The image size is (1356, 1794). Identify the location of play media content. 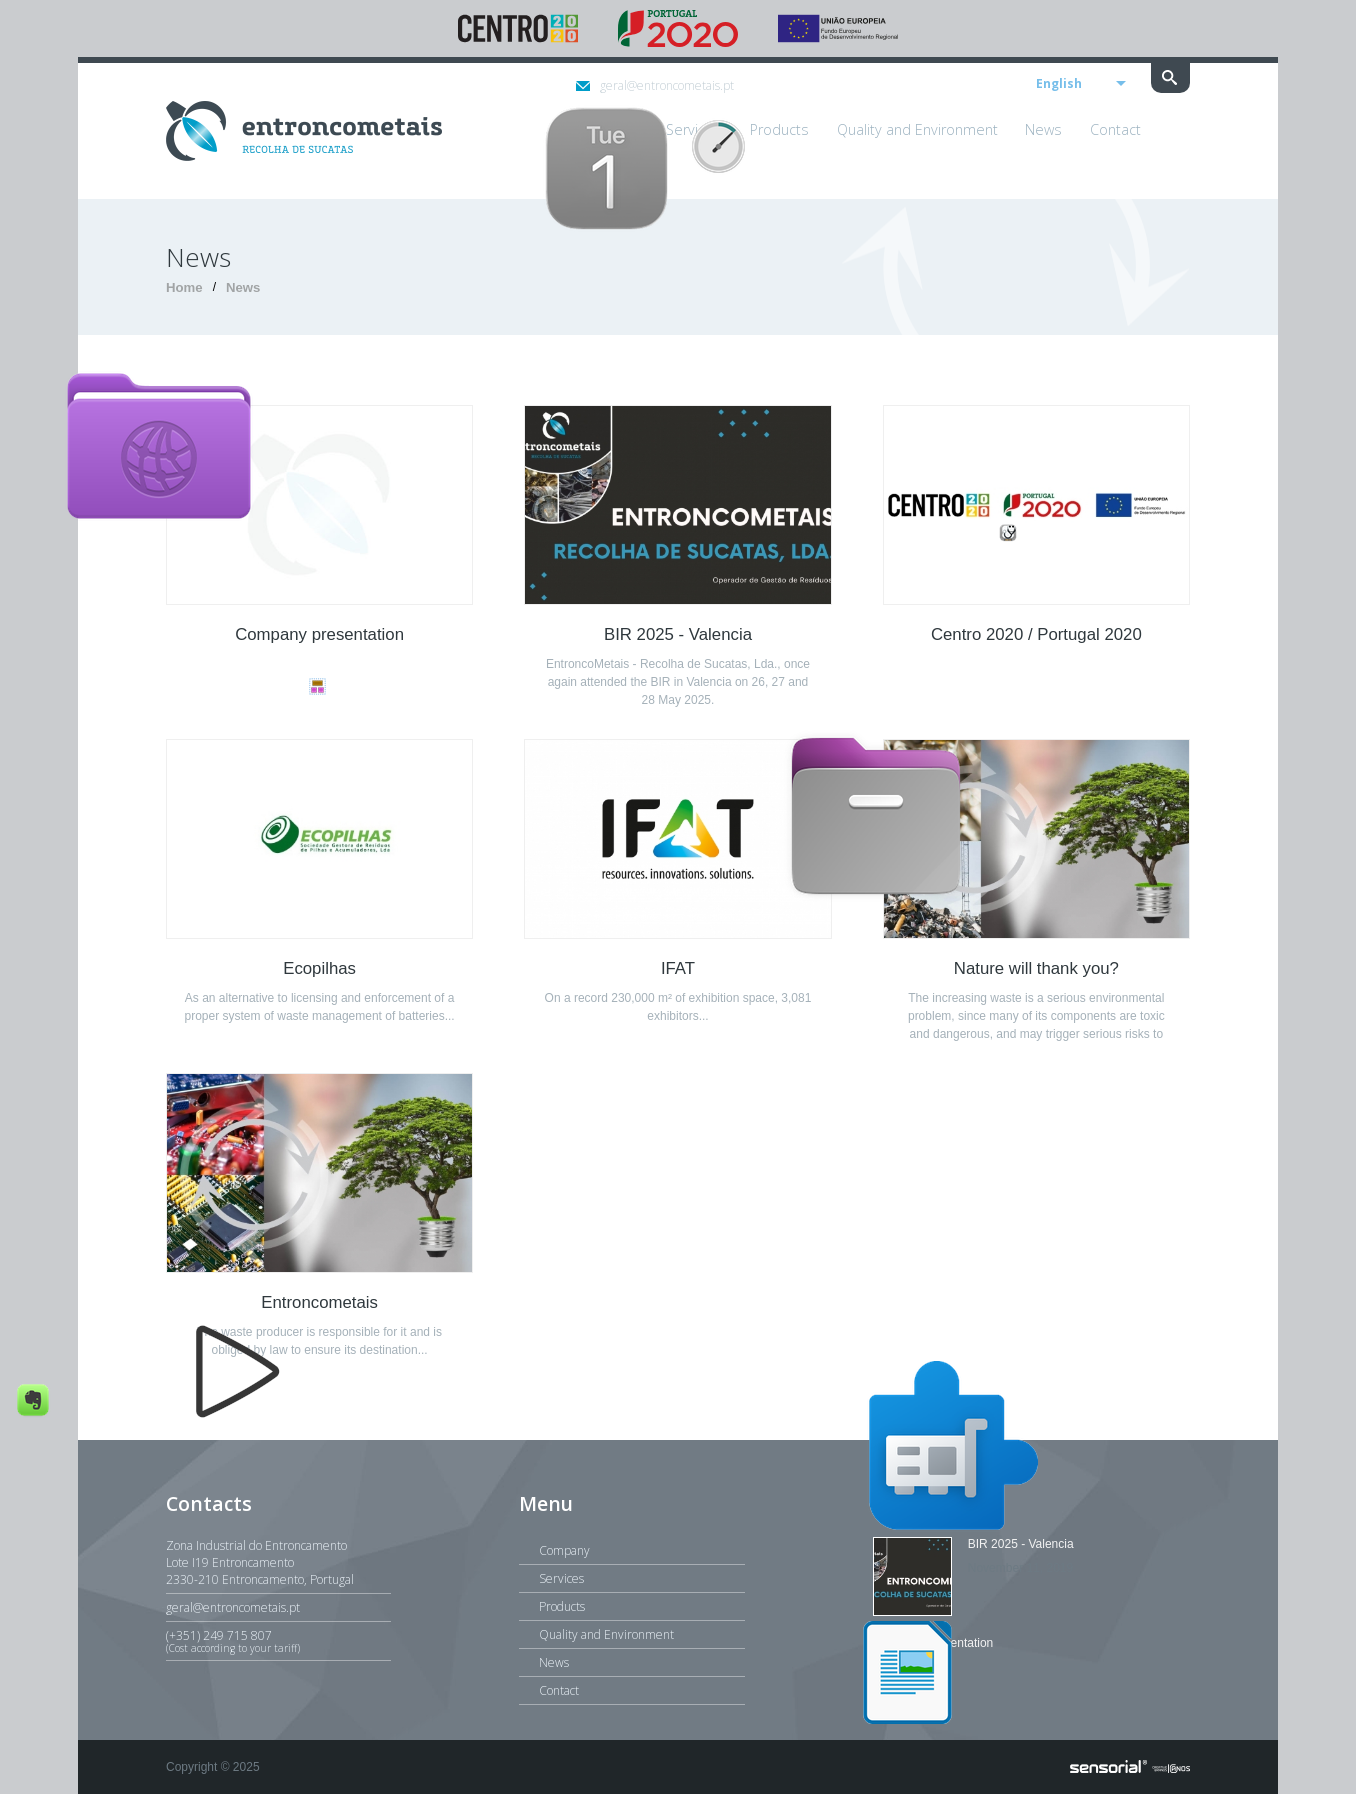
(235, 1371).